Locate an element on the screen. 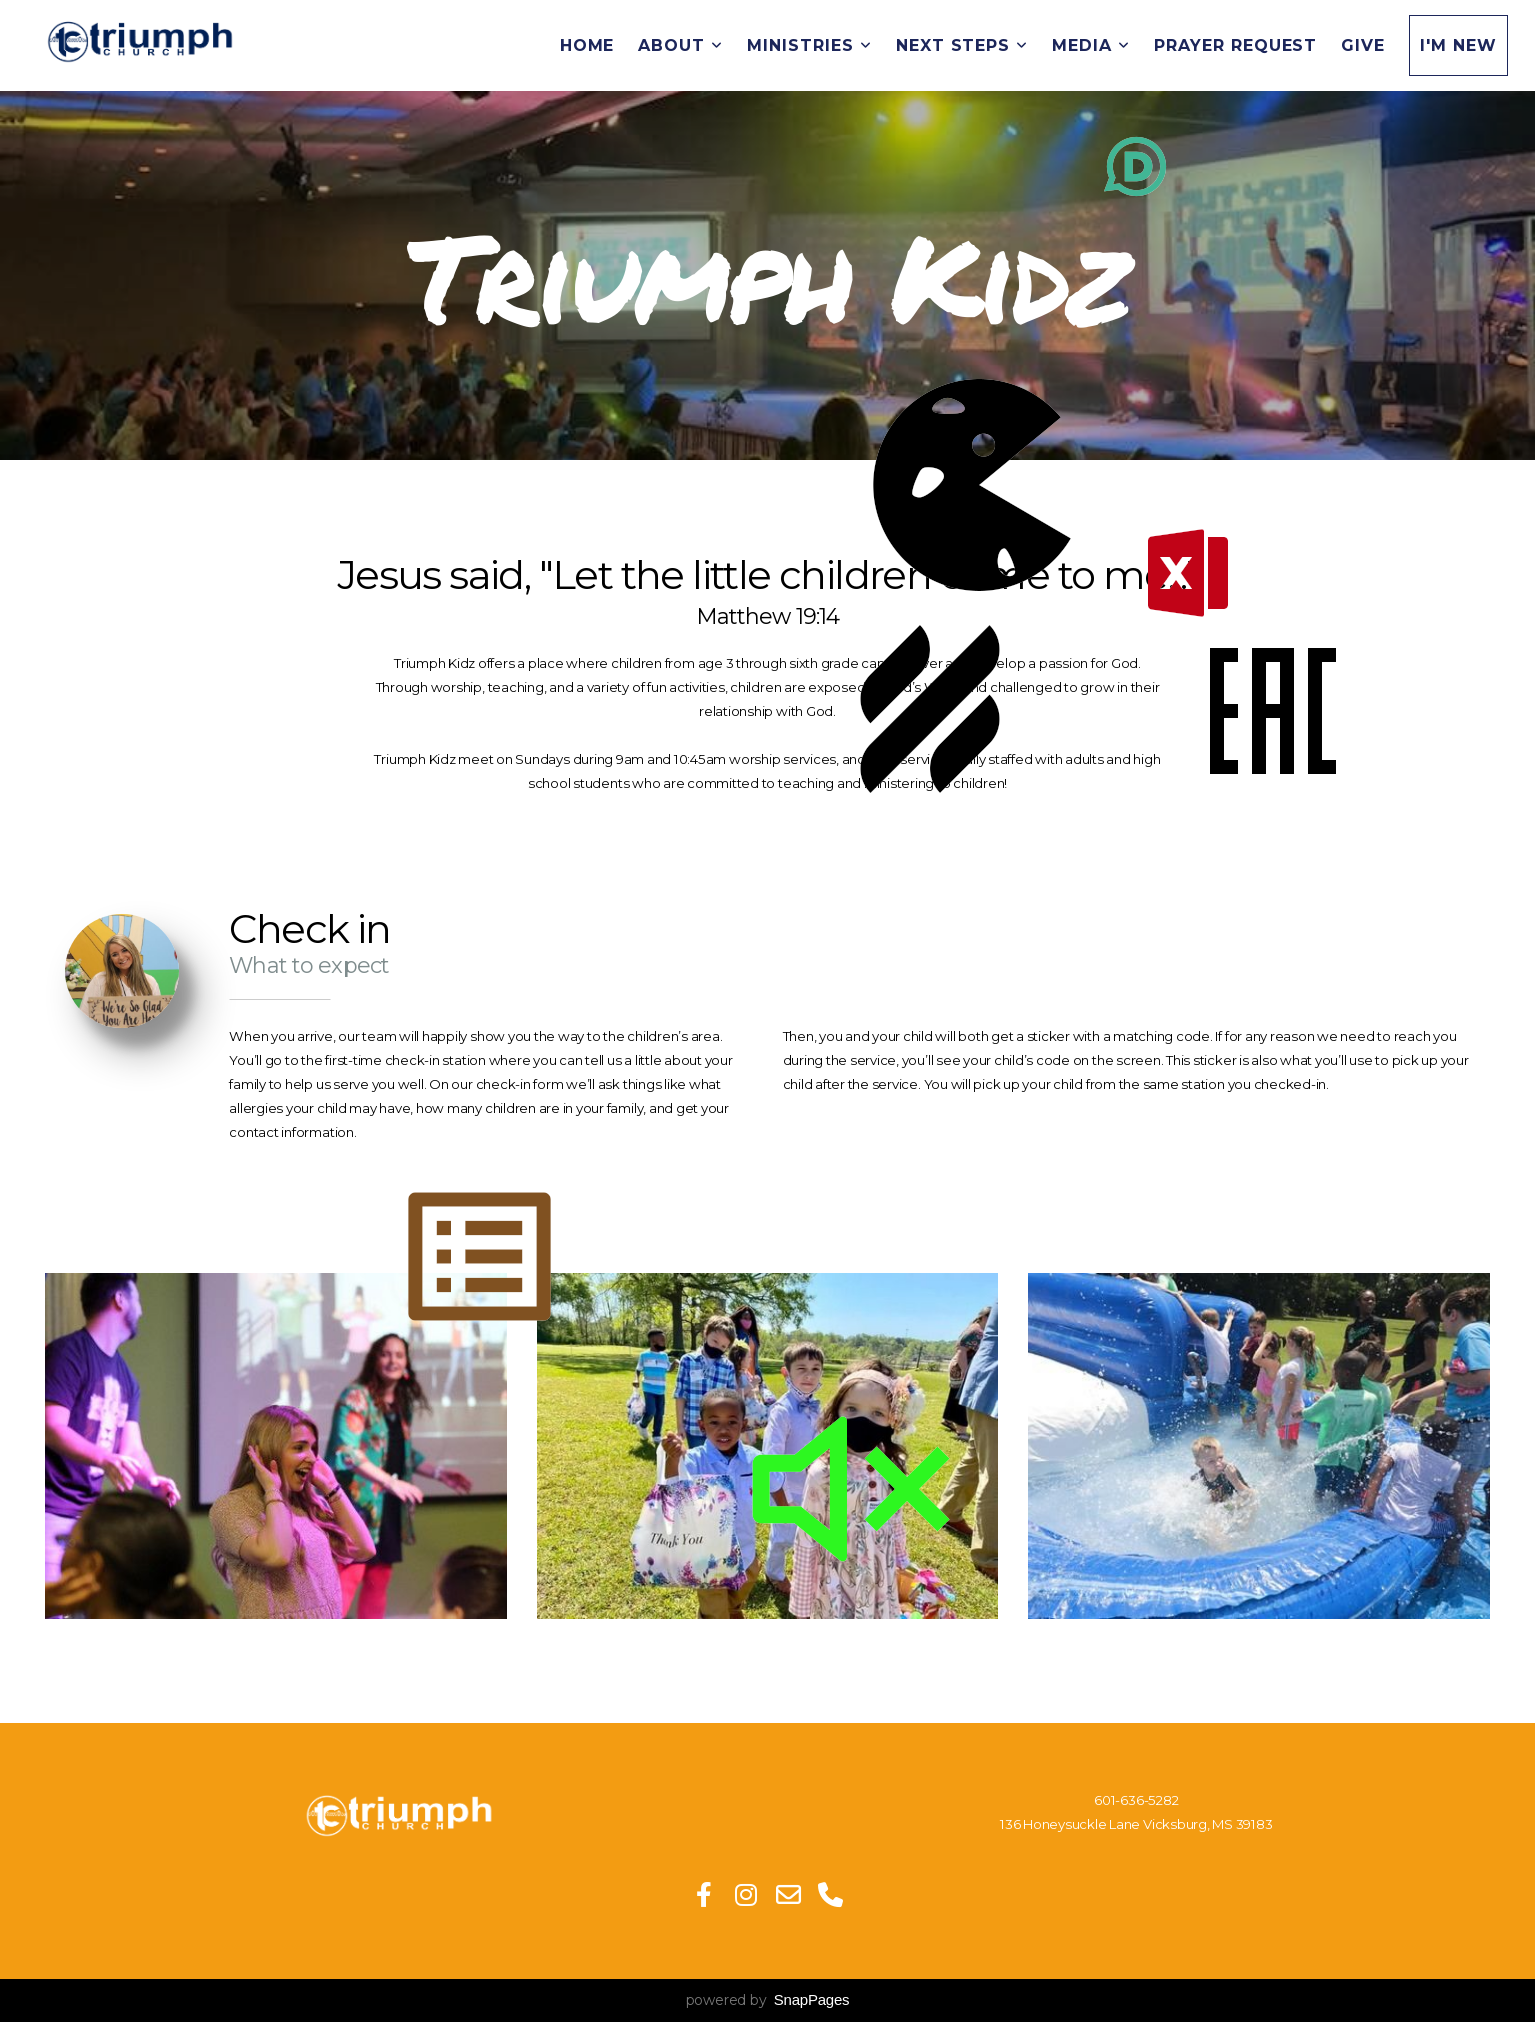  switch to list view is located at coordinates (479, 1256).